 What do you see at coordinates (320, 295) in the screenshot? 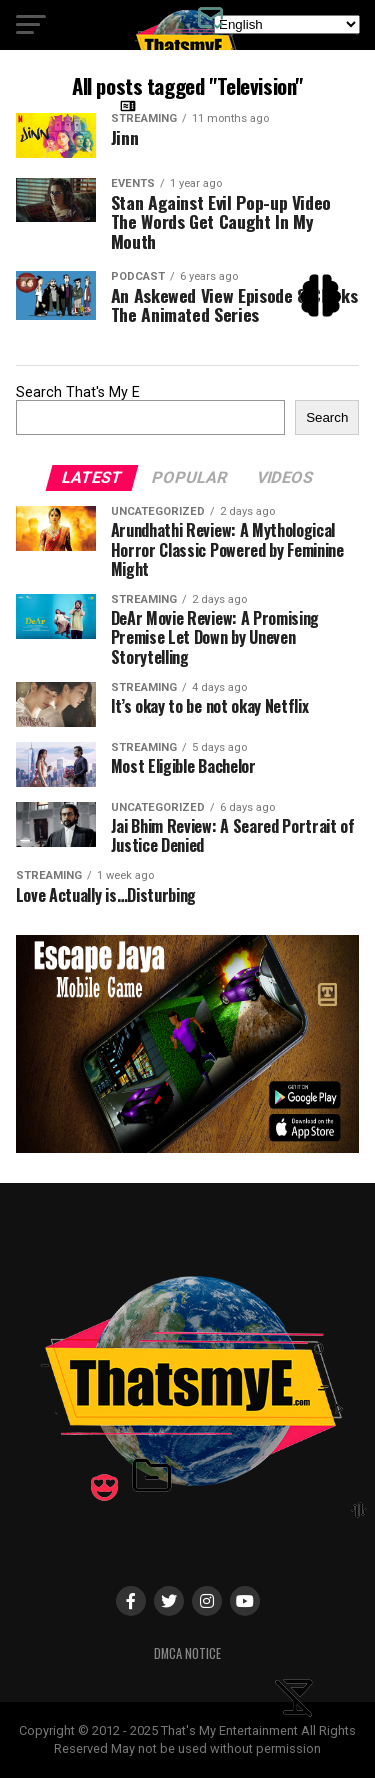
I see `access AI or smart features` at bounding box center [320, 295].